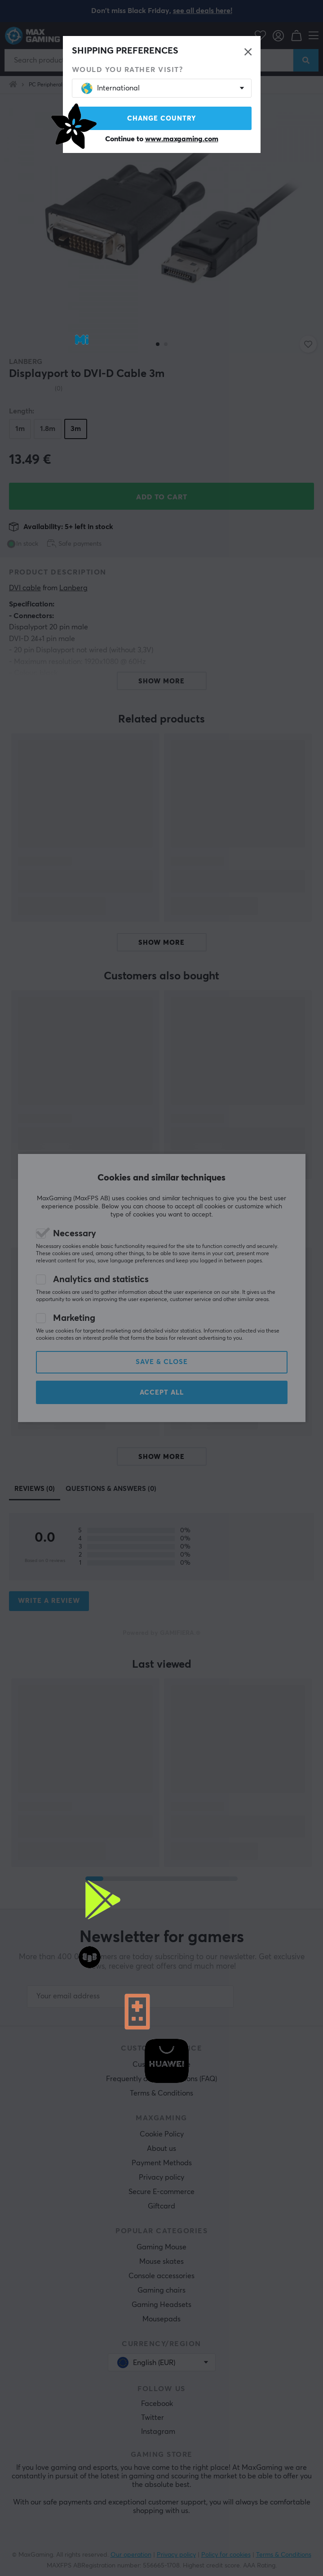 The image size is (323, 2576). What do you see at coordinates (167, 2061) in the screenshot?
I see `open Huawei AppGallery store` at bounding box center [167, 2061].